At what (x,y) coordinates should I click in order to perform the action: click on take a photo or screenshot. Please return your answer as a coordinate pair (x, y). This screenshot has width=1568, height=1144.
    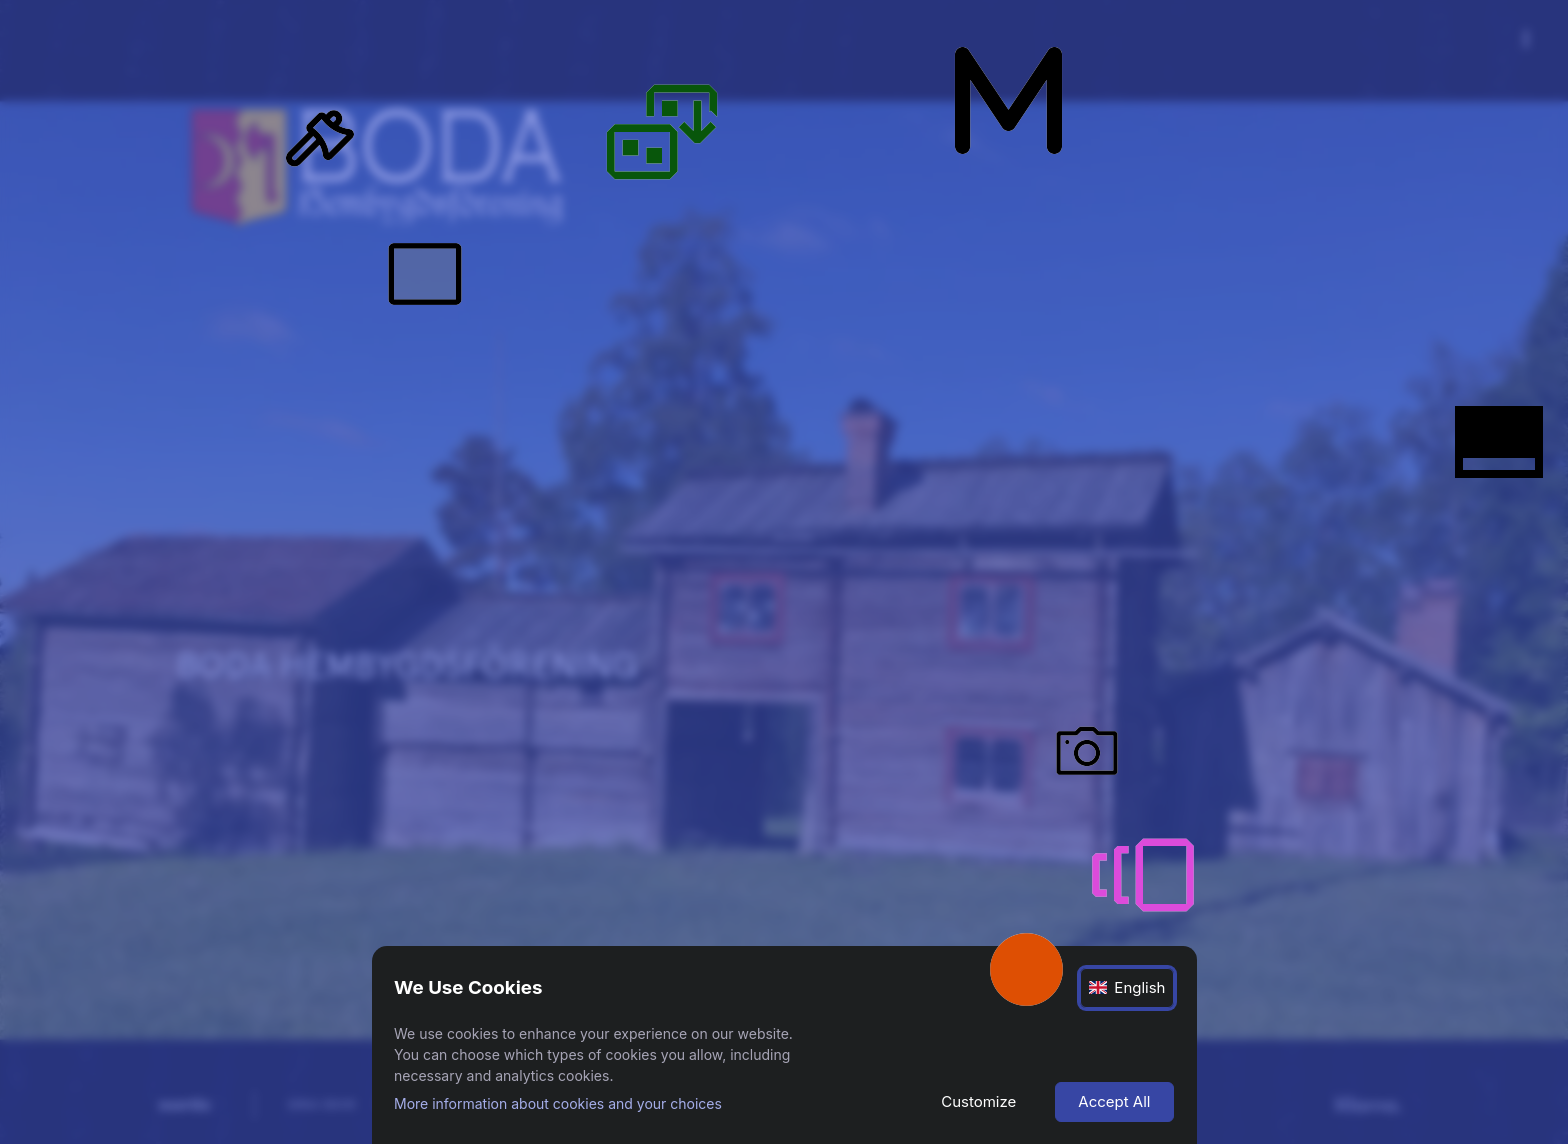
    Looking at the image, I should click on (1087, 753).